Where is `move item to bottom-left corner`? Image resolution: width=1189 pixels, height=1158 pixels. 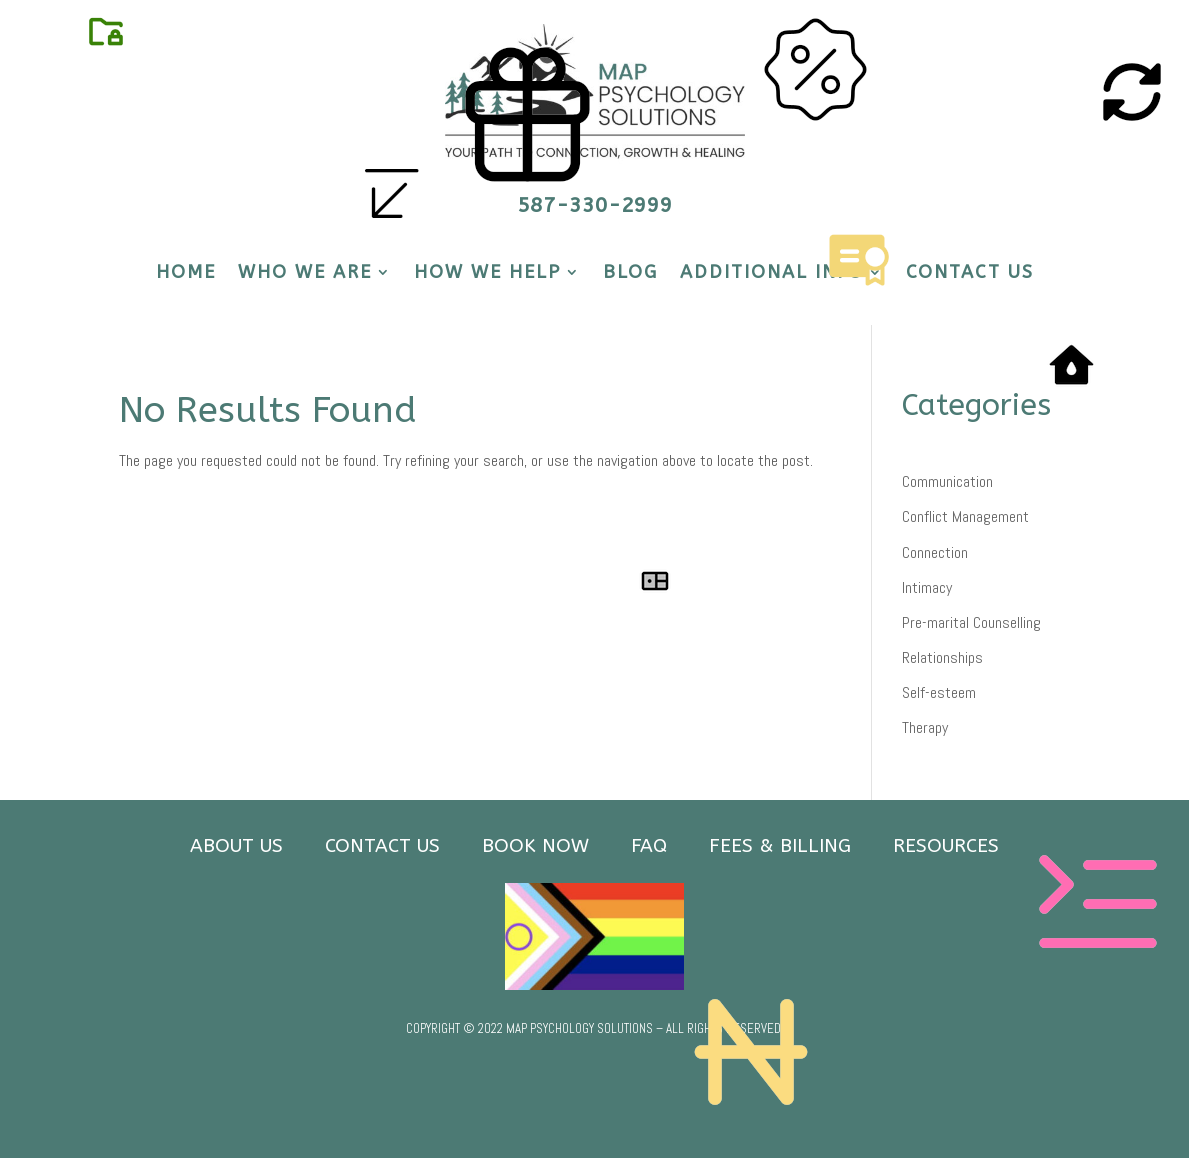
move item to bottom-left corner is located at coordinates (389, 193).